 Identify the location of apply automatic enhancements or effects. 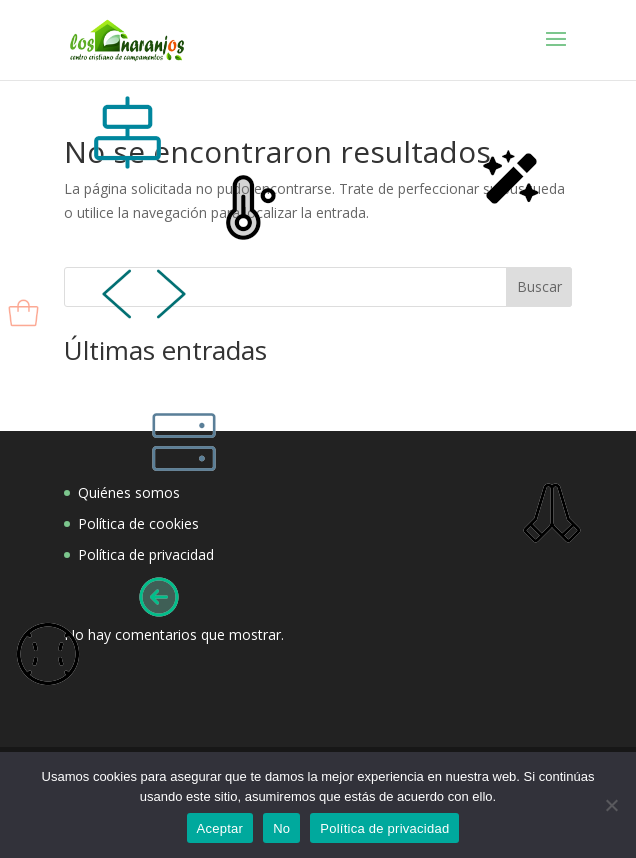
(511, 178).